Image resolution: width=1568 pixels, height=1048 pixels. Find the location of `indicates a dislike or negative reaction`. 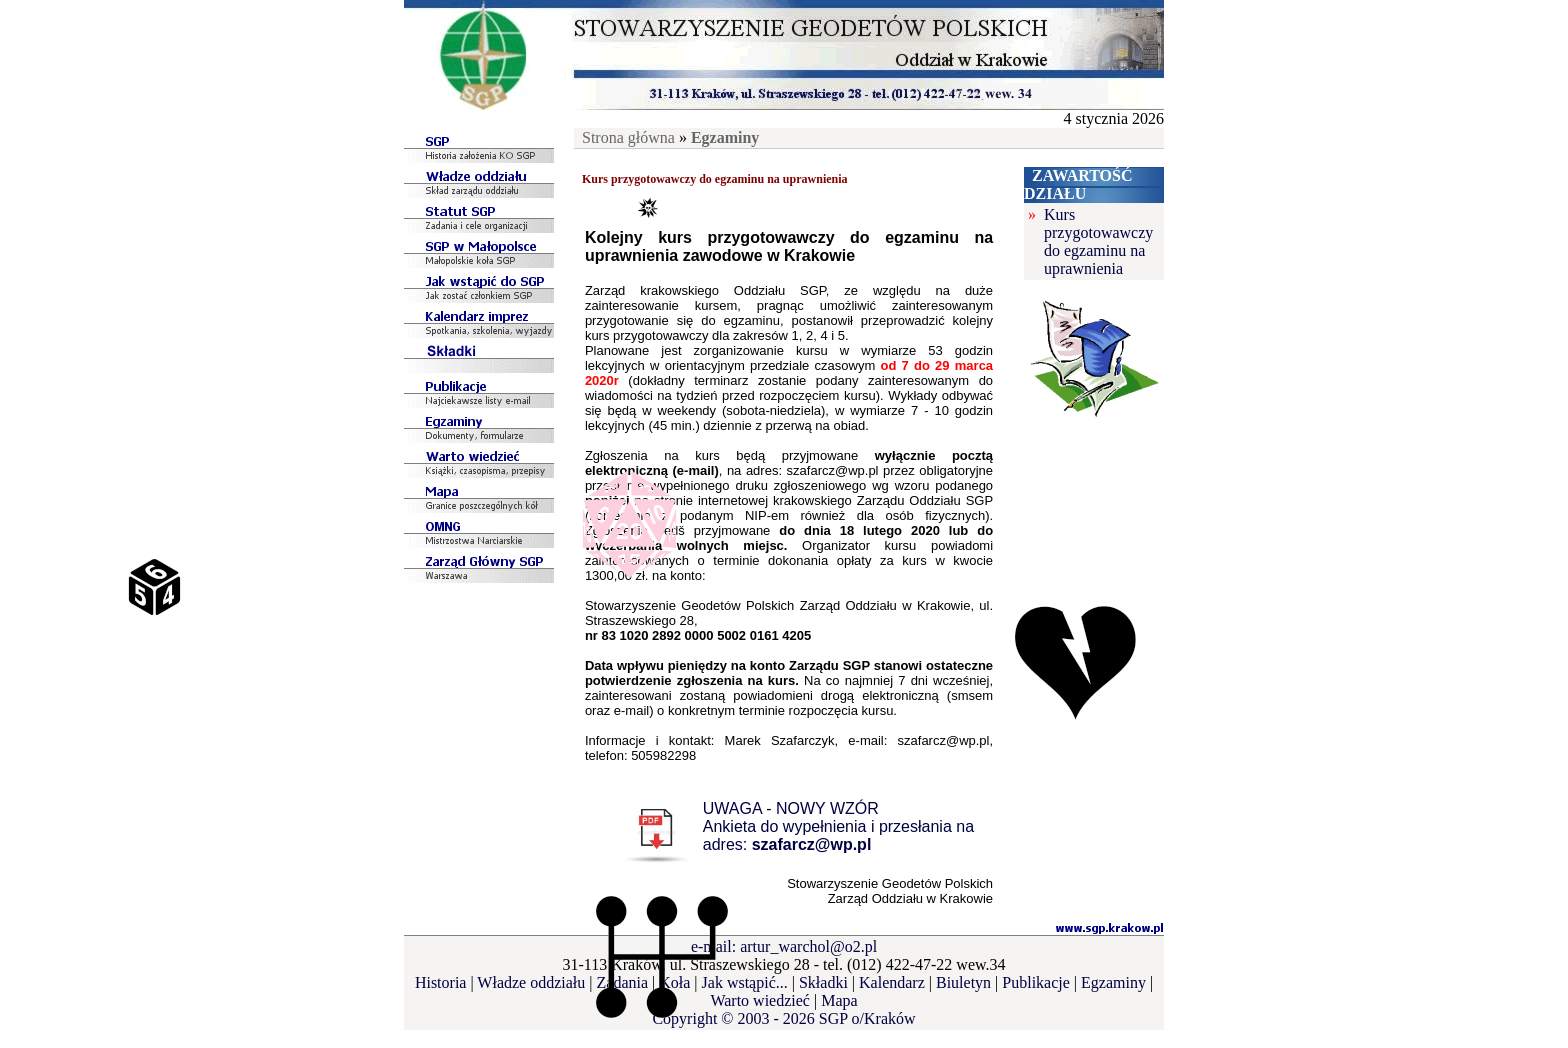

indicates a dislike or negative reaction is located at coordinates (1075, 662).